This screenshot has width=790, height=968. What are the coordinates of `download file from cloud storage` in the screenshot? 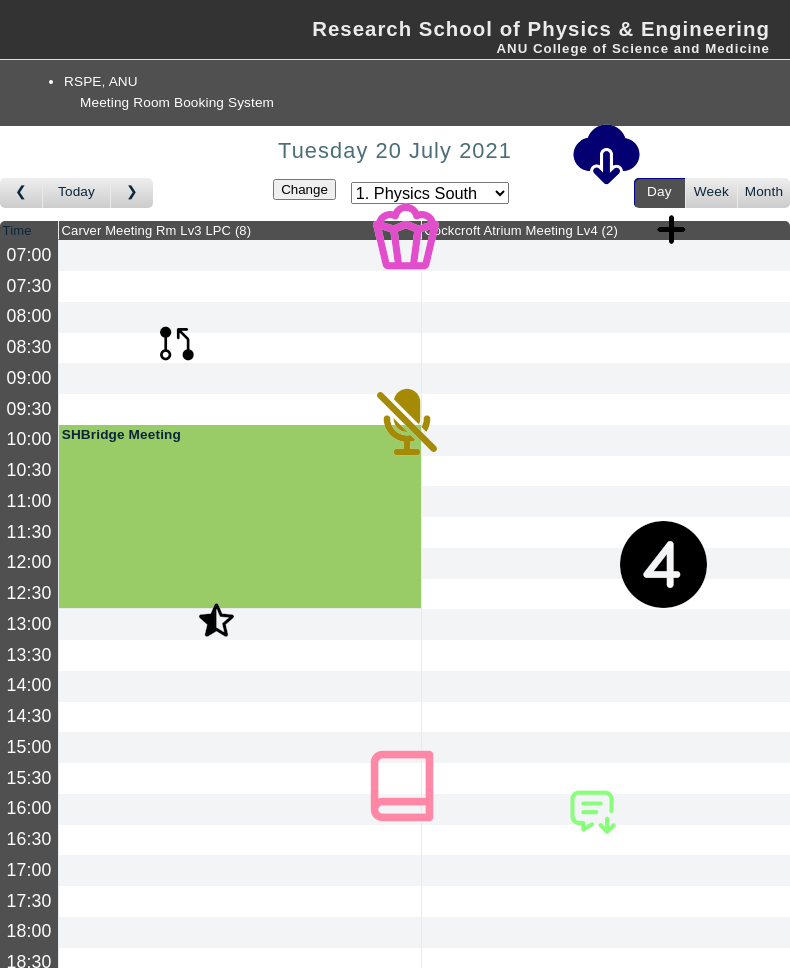 It's located at (606, 154).